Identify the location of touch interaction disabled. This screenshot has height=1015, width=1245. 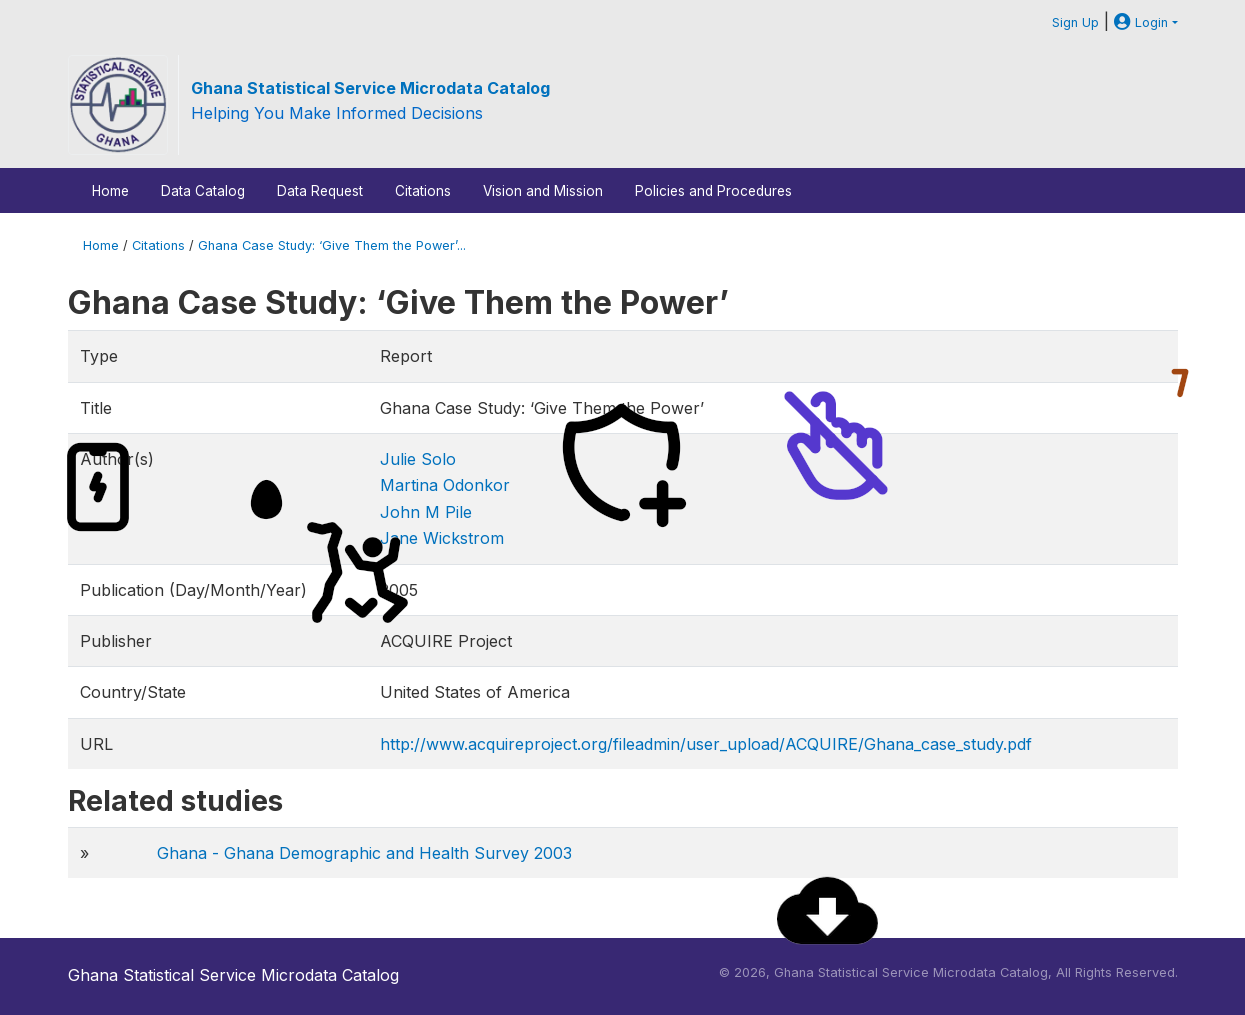
(836, 443).